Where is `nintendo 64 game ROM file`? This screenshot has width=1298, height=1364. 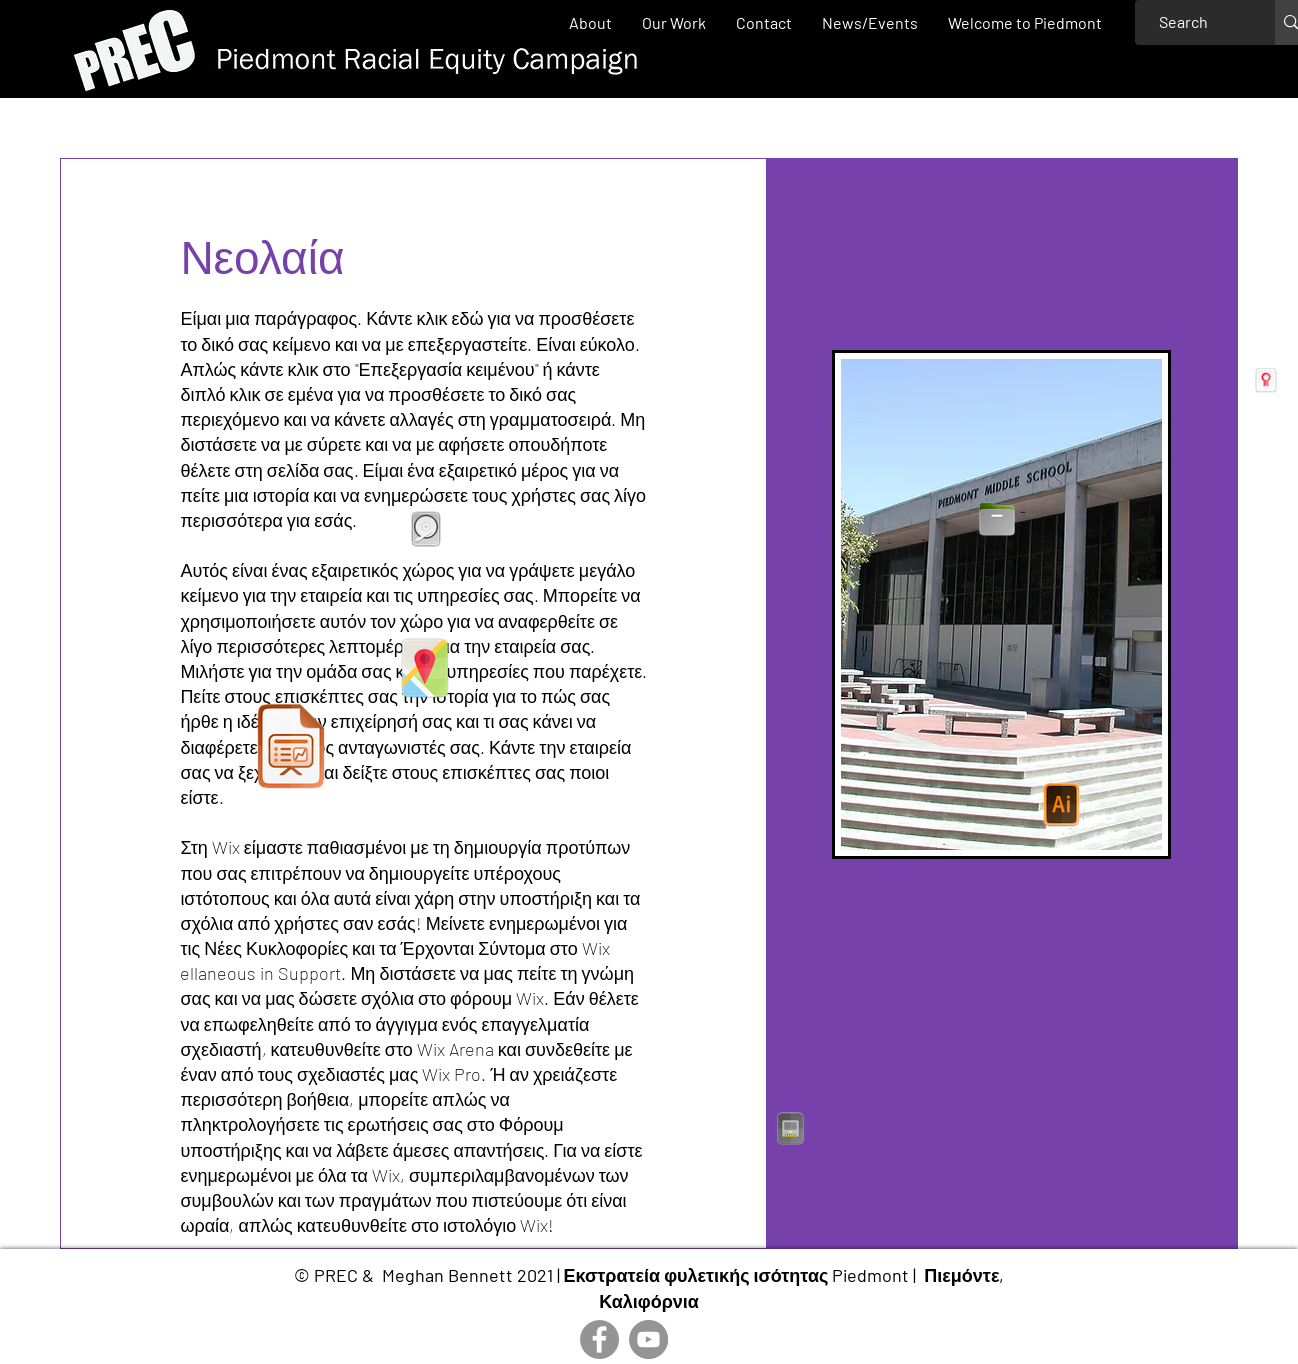
nintendo 64 game ROM file is located at coordinates (790, 1128).